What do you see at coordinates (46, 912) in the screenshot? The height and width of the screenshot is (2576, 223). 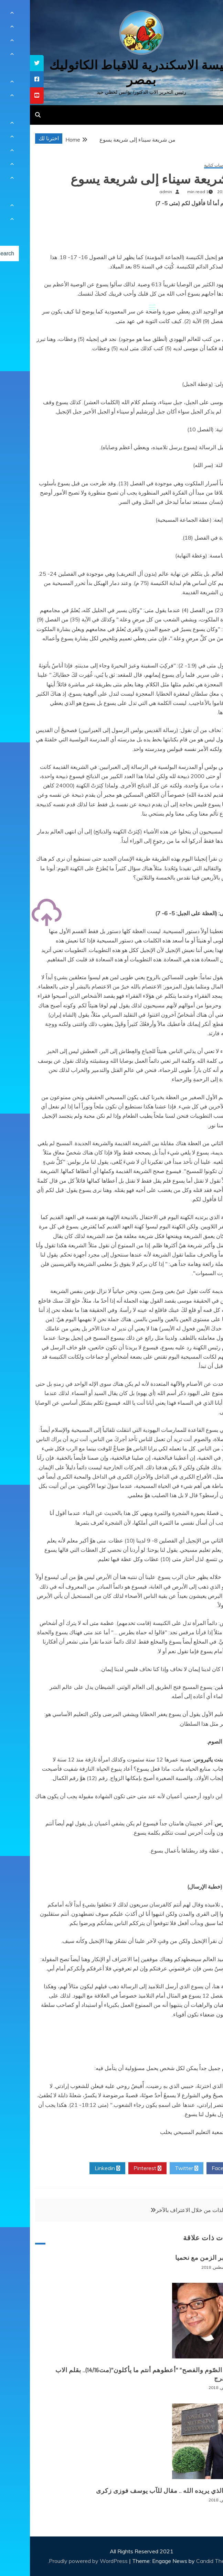 I see `upload file to cloud storage` at bounding box center [46, 912].